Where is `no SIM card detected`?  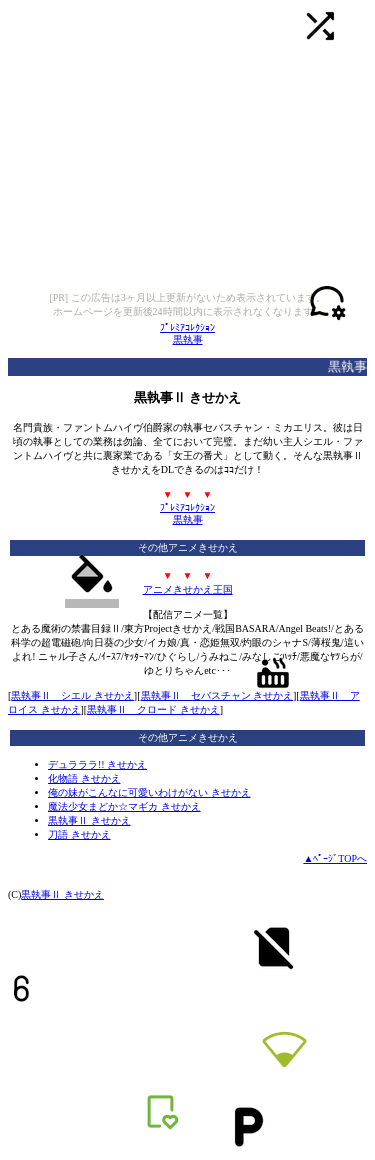 no SIM card detected is located at coordinates (274, 947).